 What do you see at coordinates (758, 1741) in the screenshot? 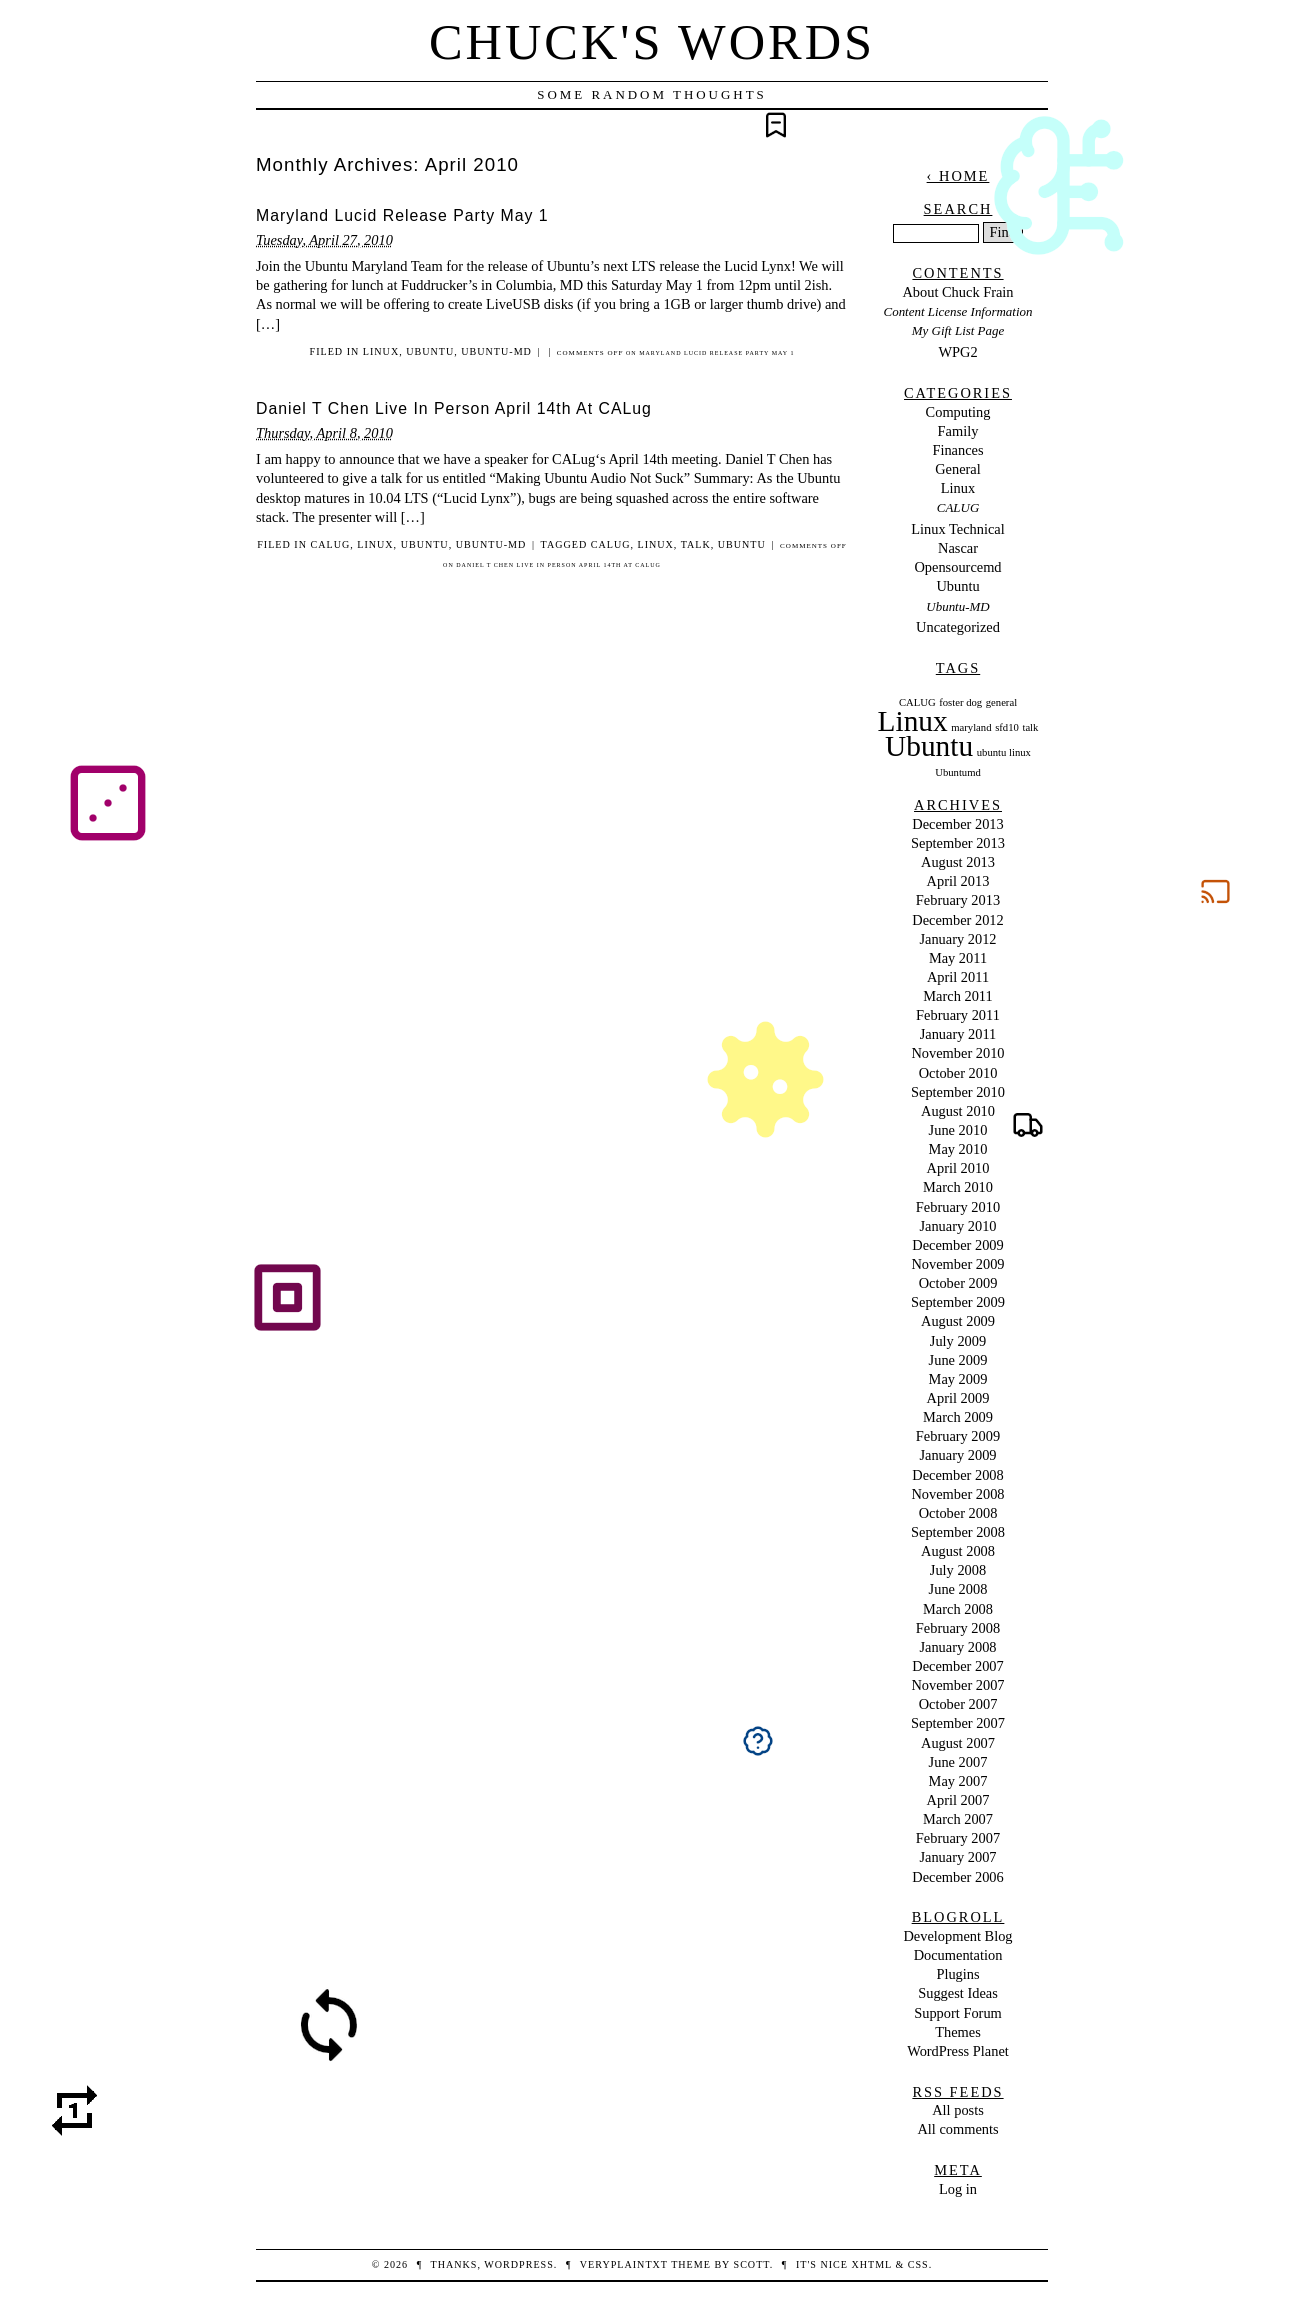
I see `access help or FAQ section` at bounding box center [758, 1741].